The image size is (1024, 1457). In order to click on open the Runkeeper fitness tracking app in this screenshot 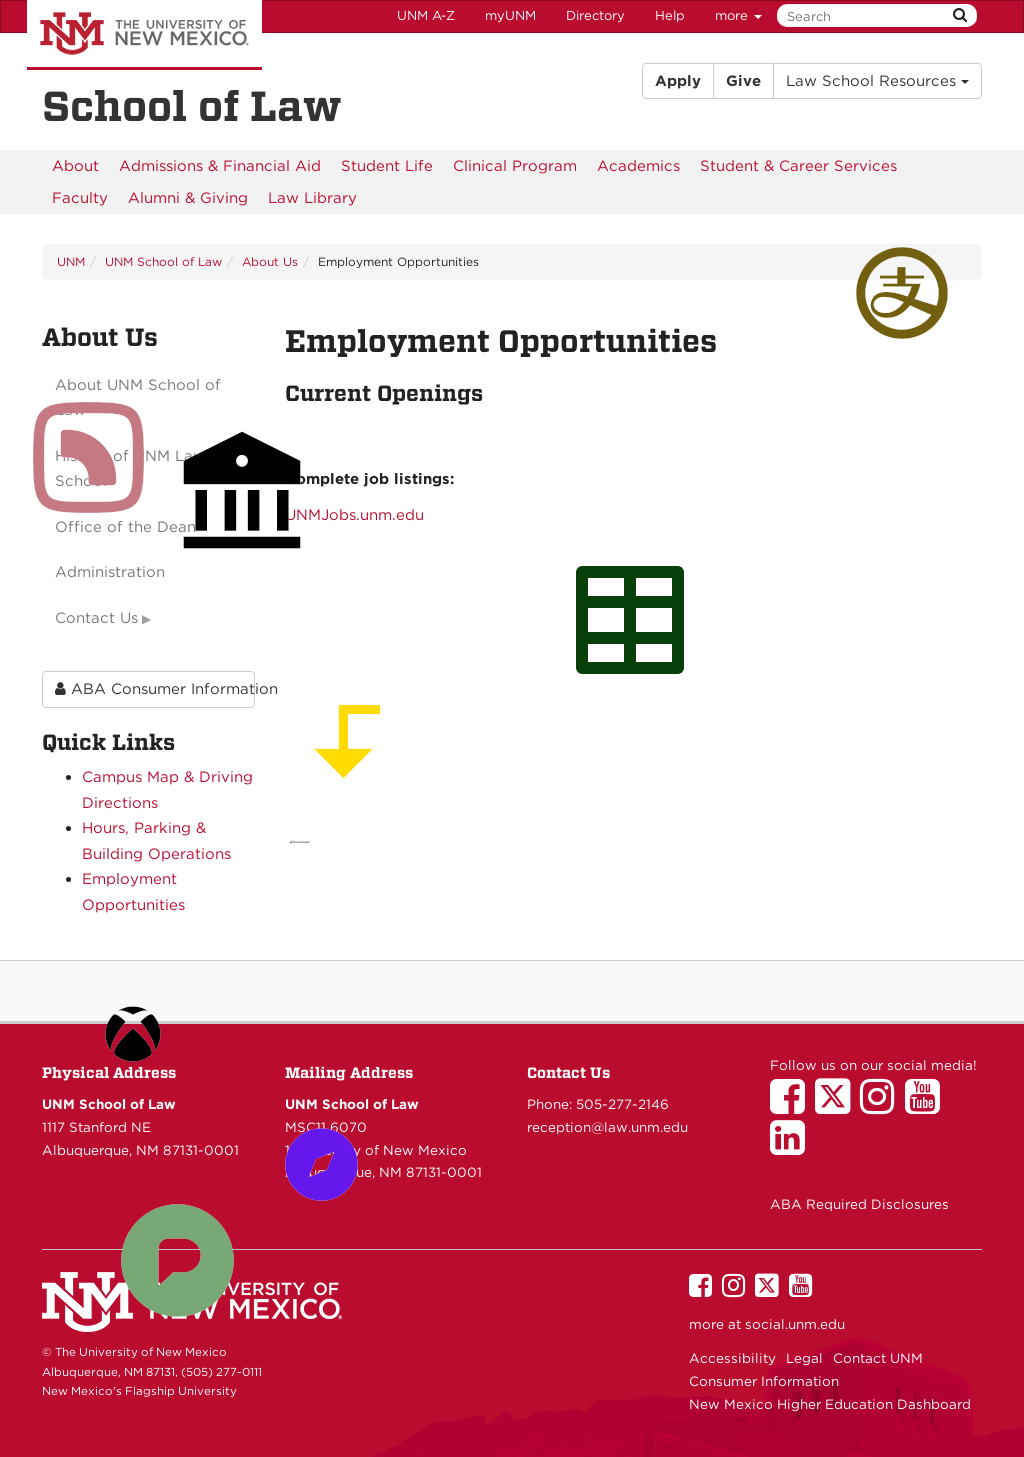, I will do `click(300, 842)`.